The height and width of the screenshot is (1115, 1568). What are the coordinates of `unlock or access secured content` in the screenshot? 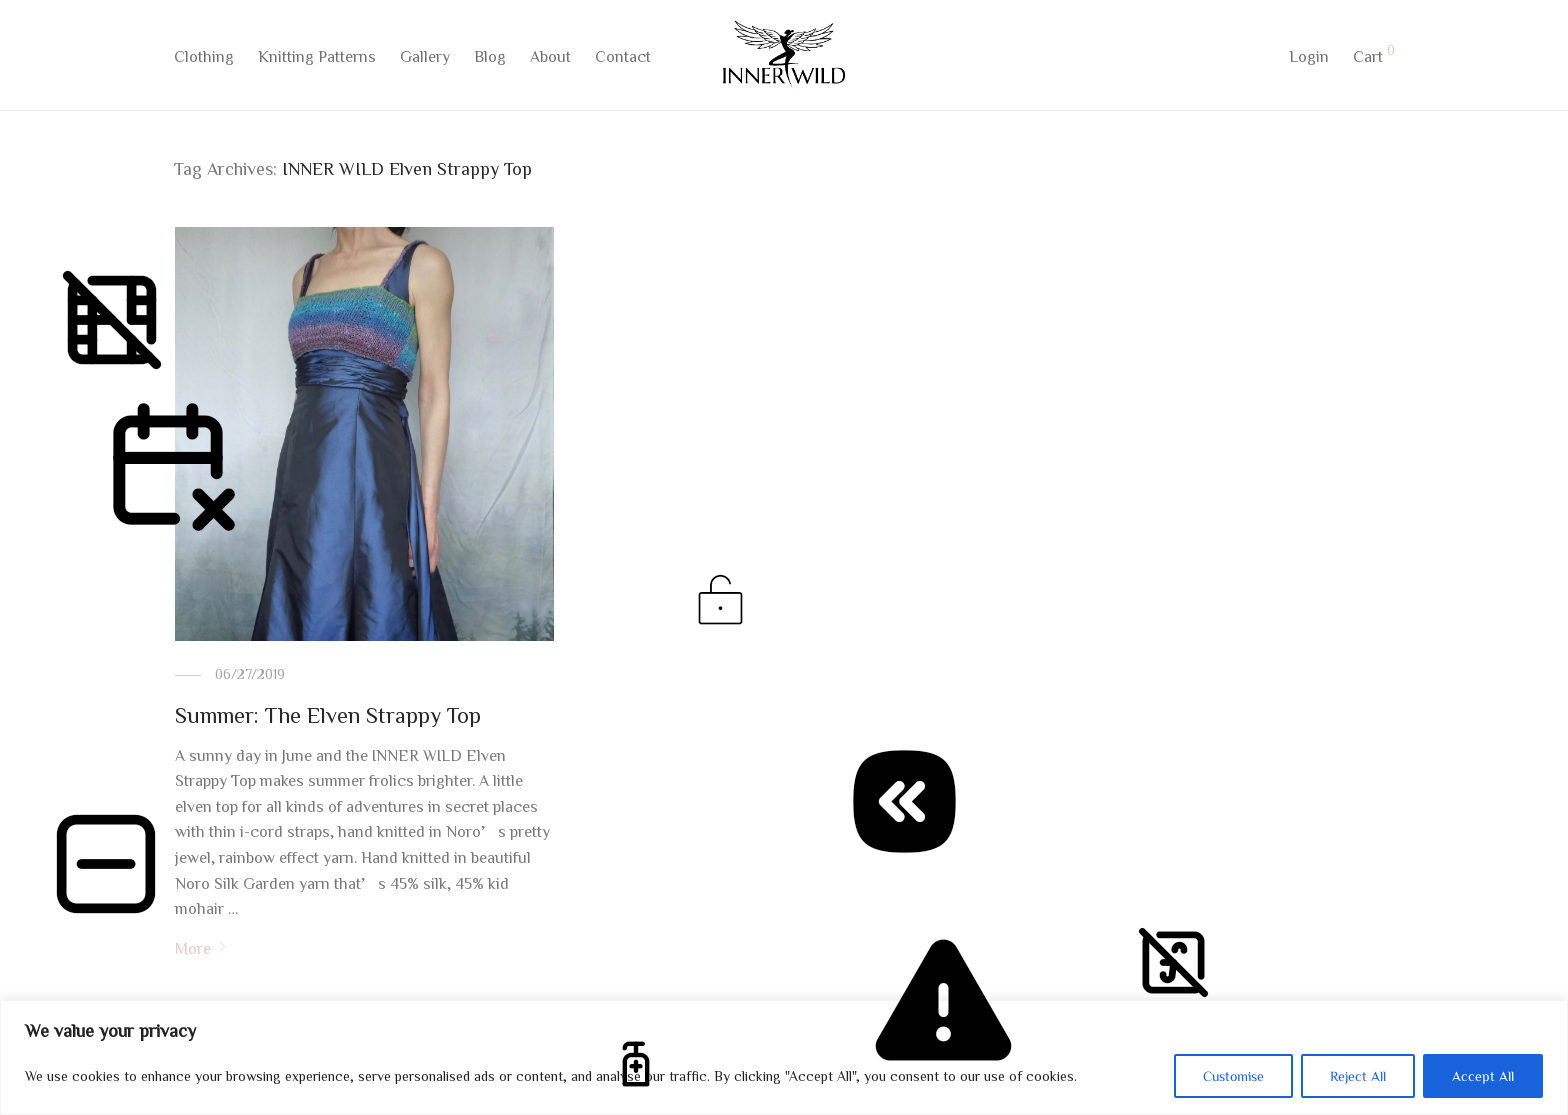 It's located at (720, 602).